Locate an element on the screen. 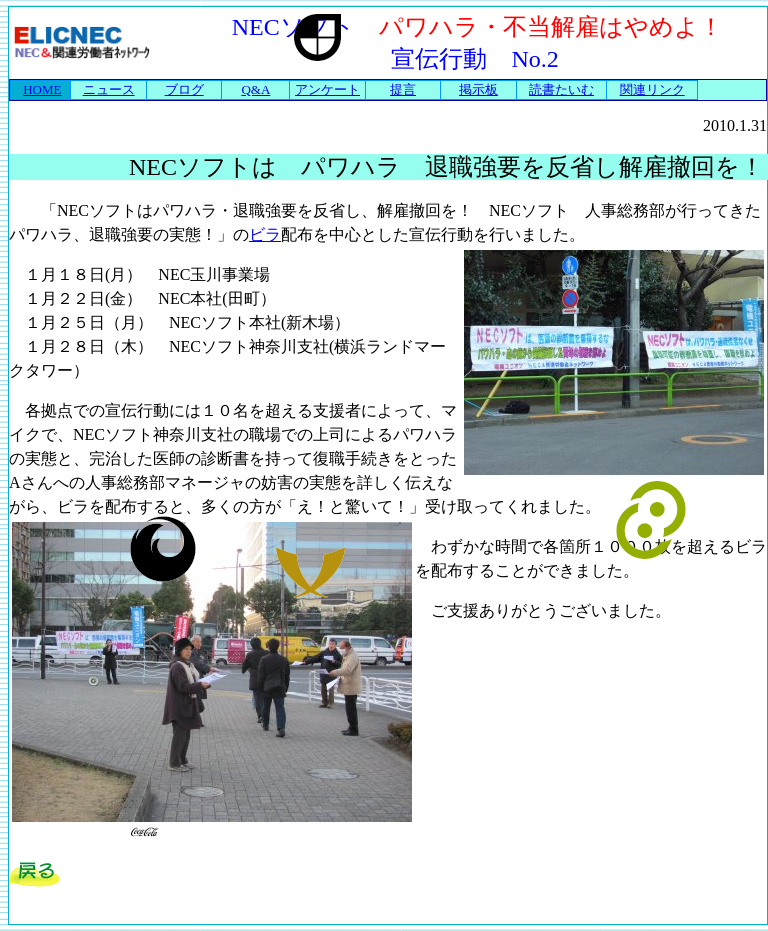 The height and width of the screenshot is (931, 768). open Firefox browser is located at coordinates (163, 549).